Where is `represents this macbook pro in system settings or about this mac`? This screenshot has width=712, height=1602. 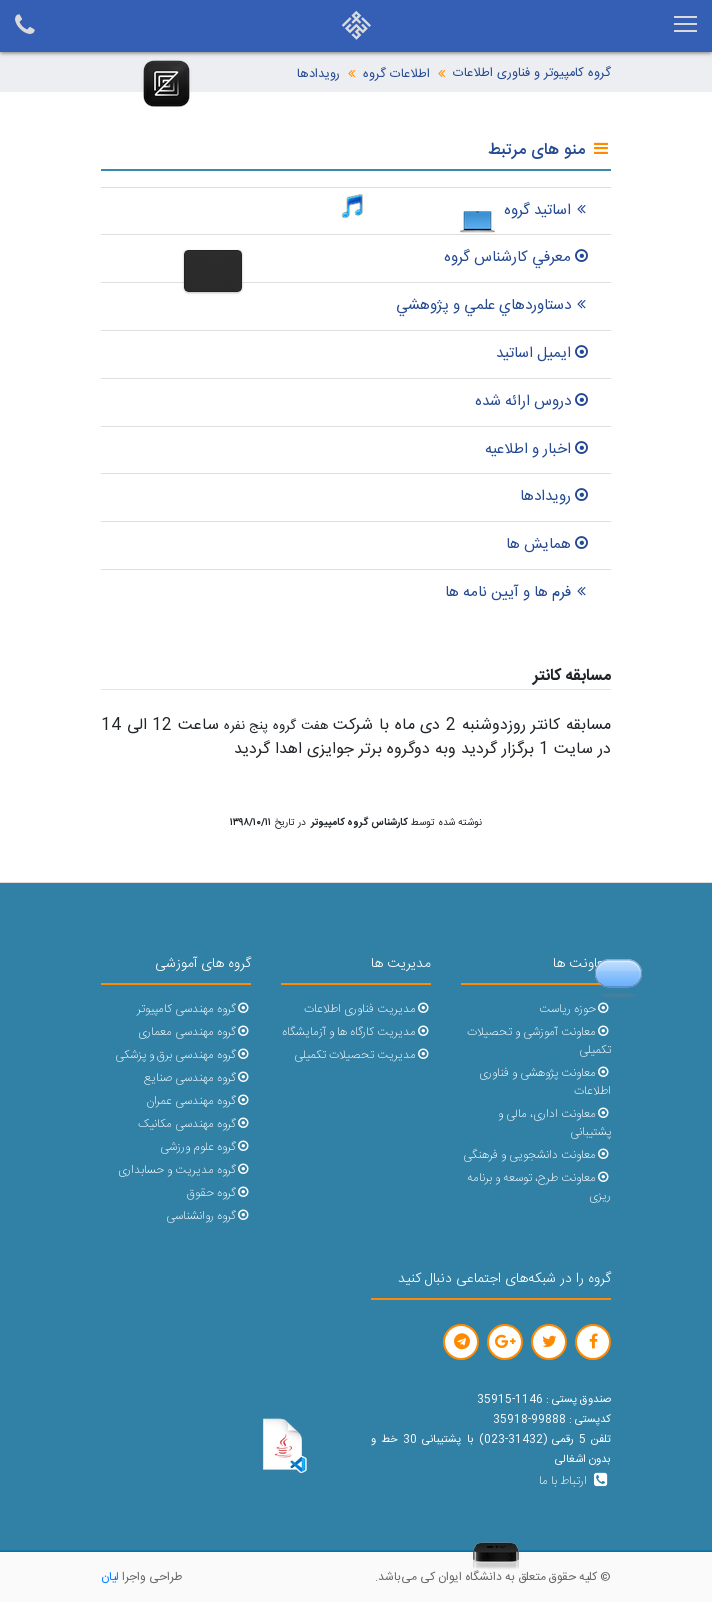 represents this macbook pro in system settings or about this mac is located at coordinates (477, 220).